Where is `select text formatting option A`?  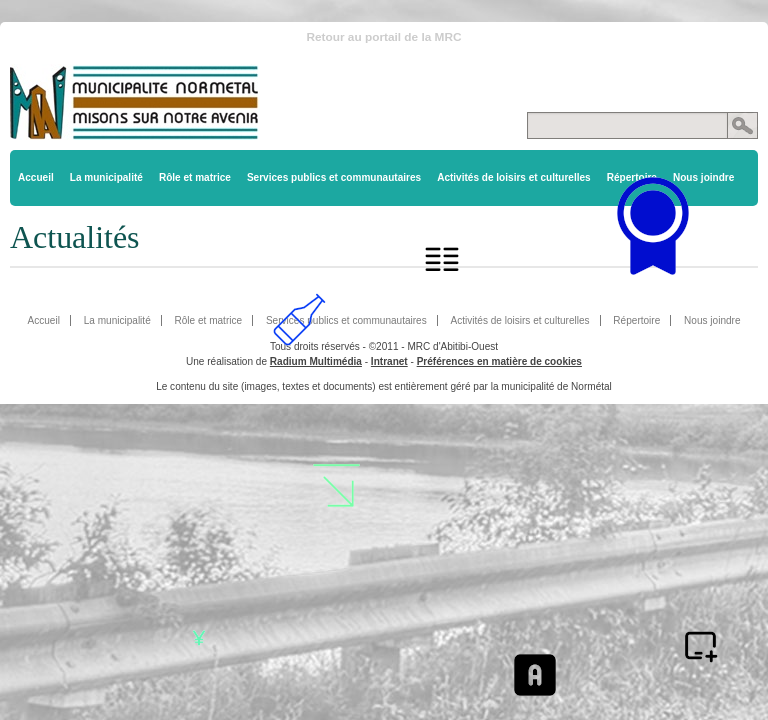 select text formatting option A is located at coordinates (535, 675).